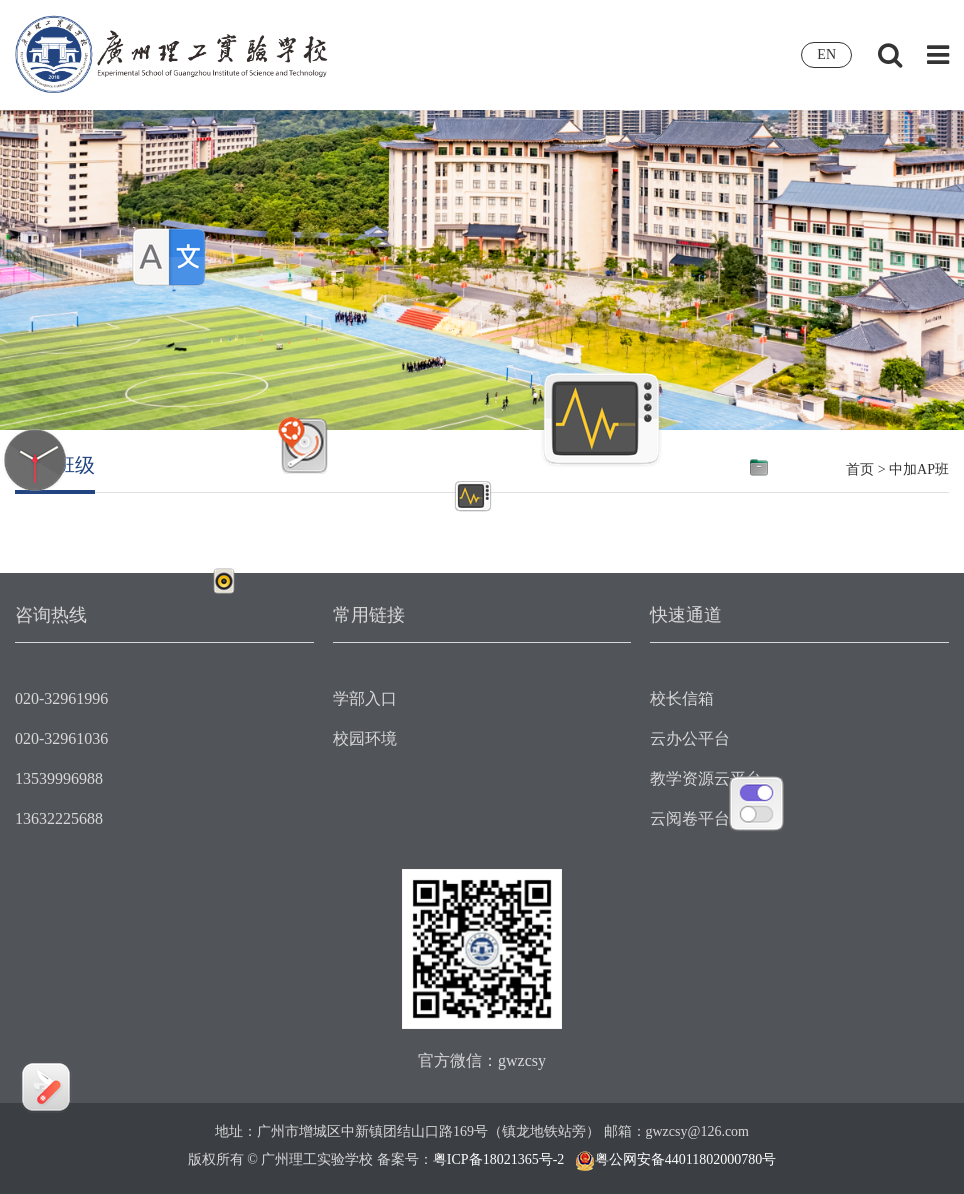 The width and height of the screenshot is (964, 1194). Describe the element at coordinates (756, 803) in the screenshot. I see `open desktop preferences or settings` at that location.